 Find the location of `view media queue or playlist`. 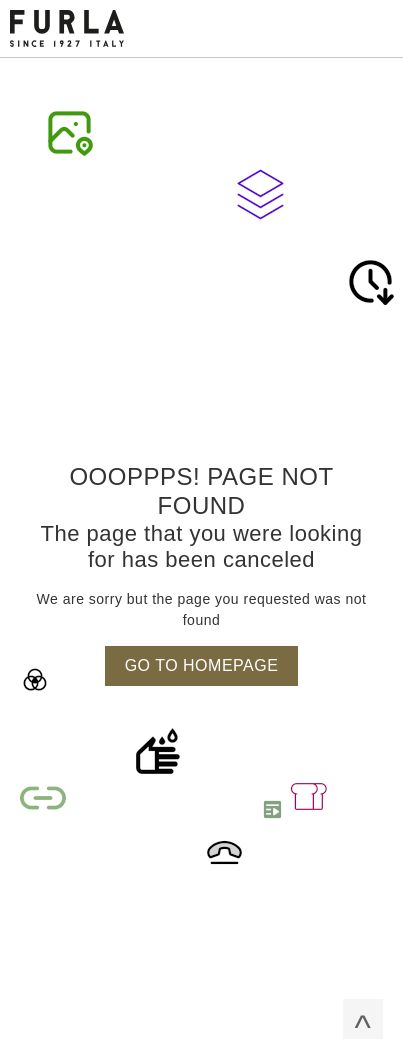

view media queue or playlist is located at coordinates (272, 809).